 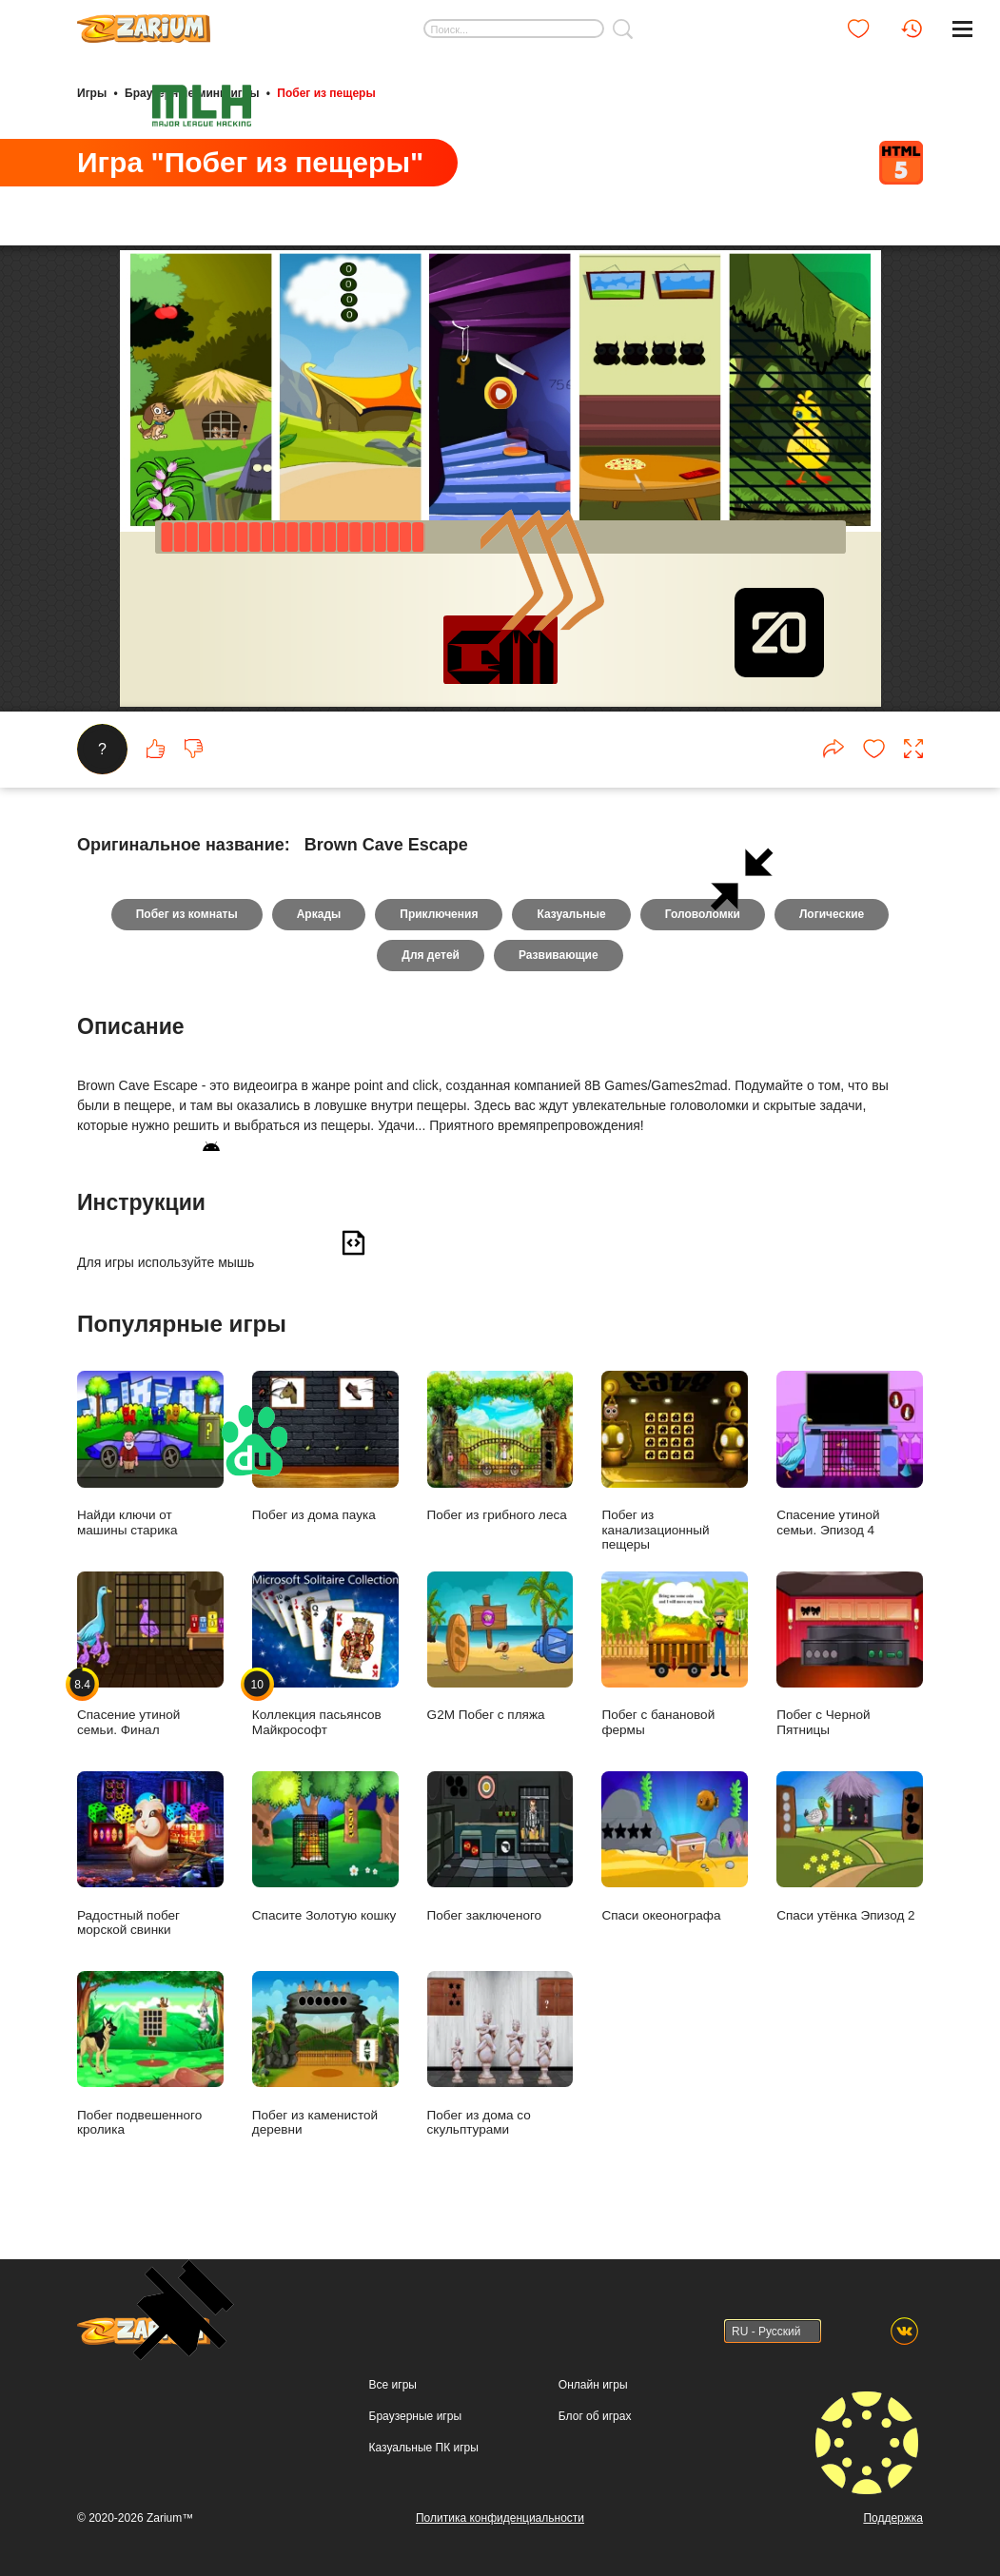 What do you see at coordinates (179, 2313) in the screenshot?
I see `unpin a saved location` at bounding box center [179, 2313].